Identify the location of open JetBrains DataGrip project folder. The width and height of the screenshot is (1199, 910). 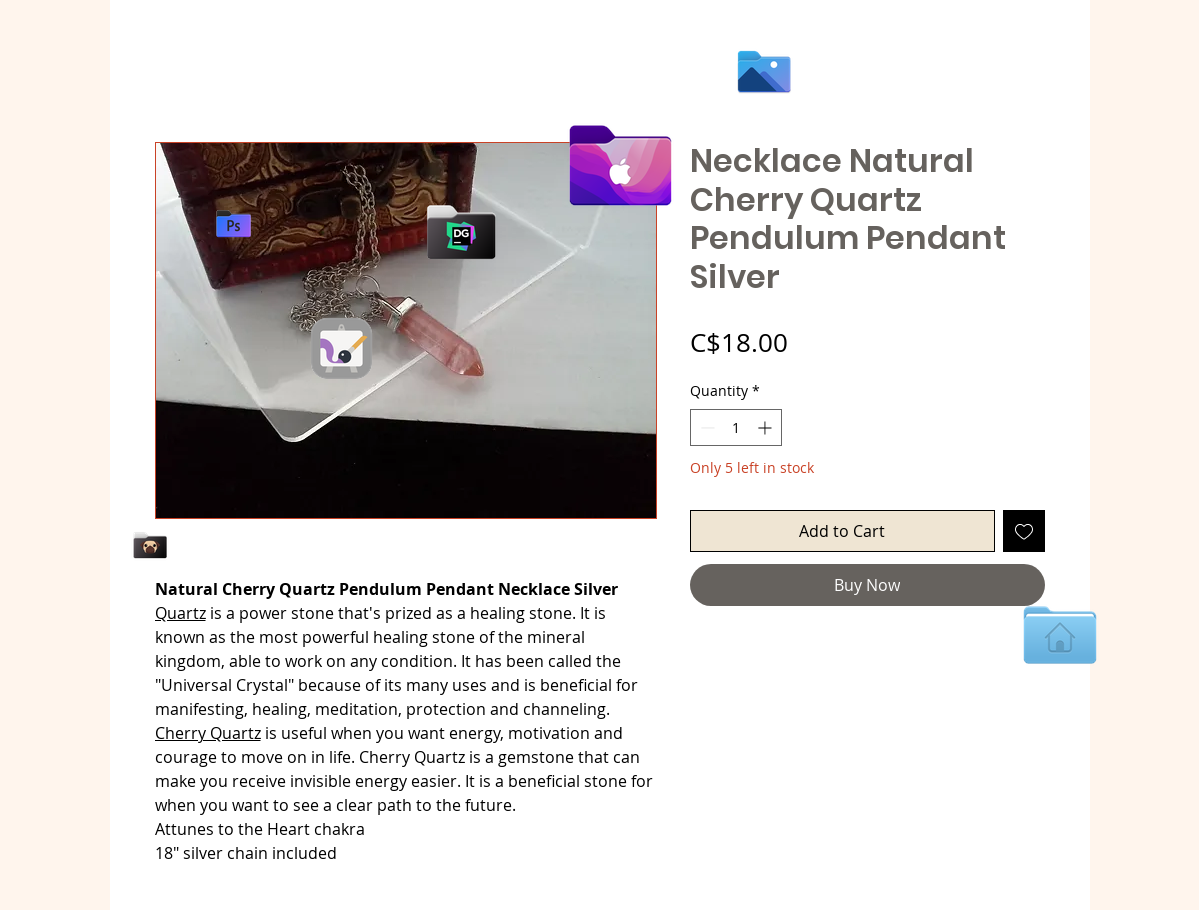
(461, 234).